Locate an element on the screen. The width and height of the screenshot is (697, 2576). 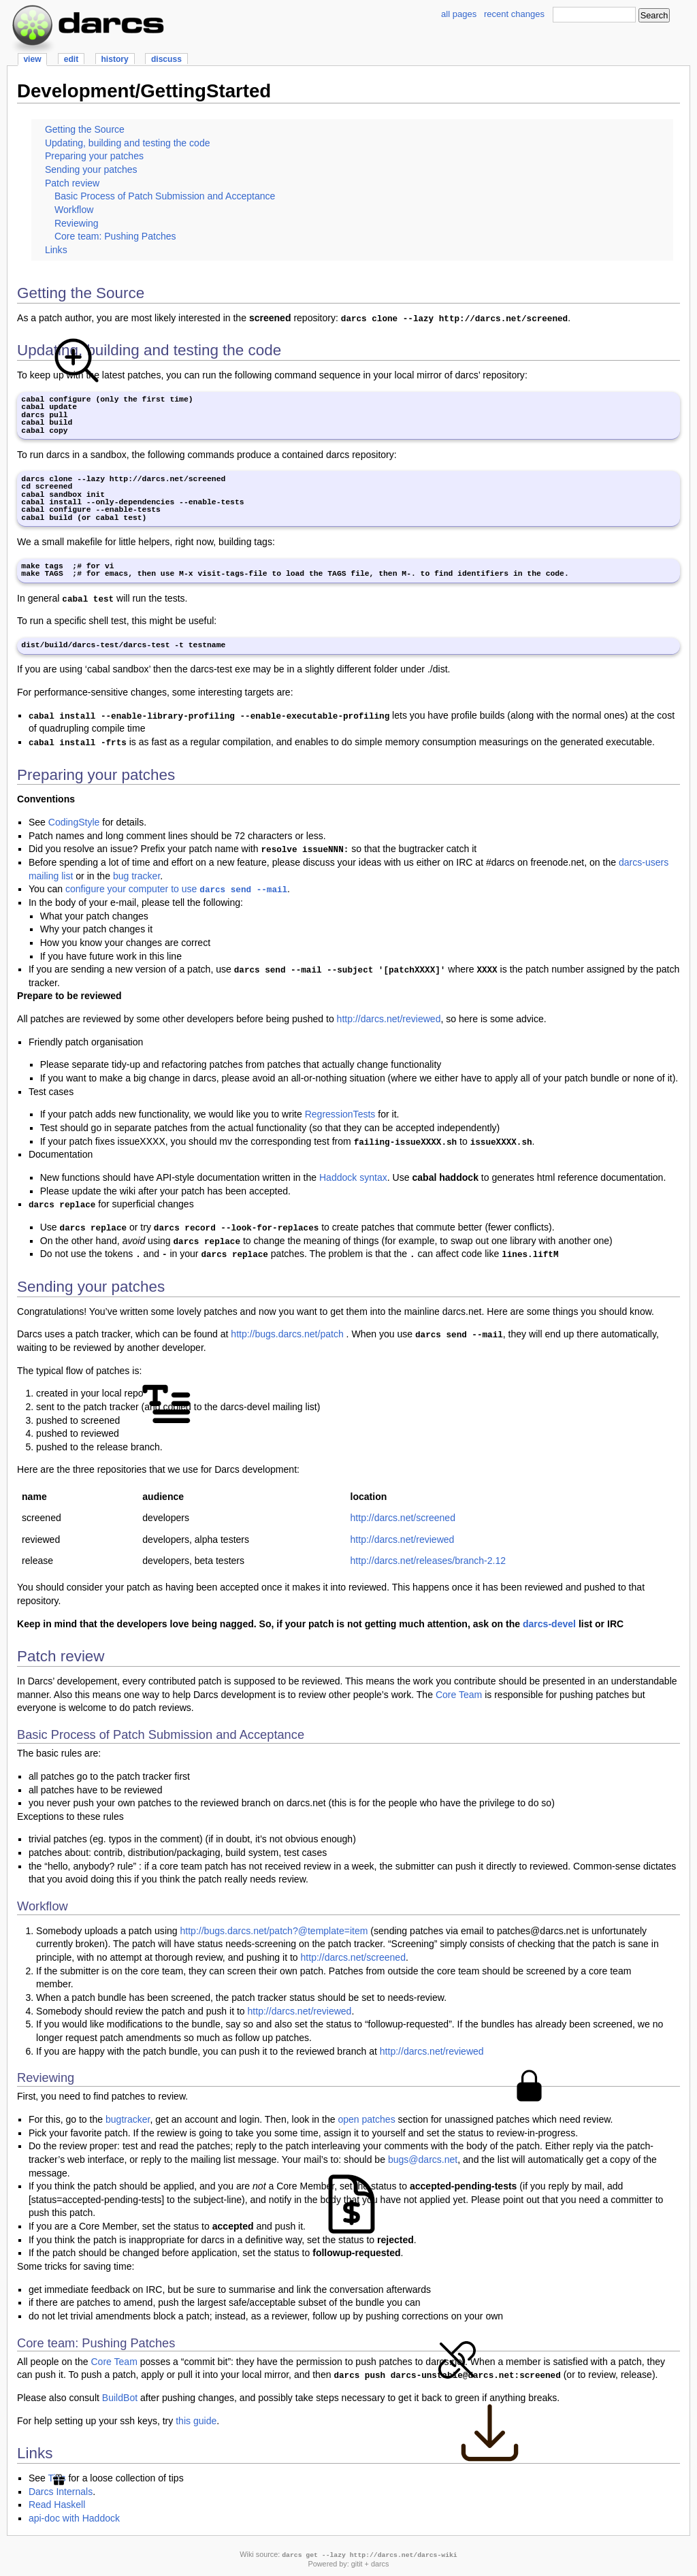
unlink or disconnect a shared link is located at coordinates (457, 2360).